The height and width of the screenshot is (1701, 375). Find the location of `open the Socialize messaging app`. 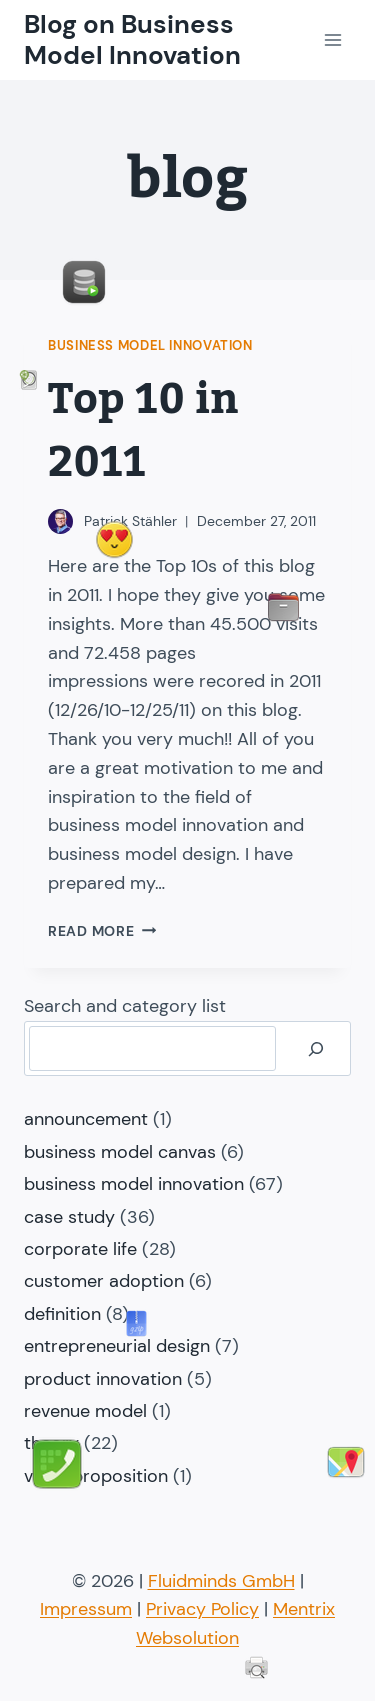

open the Socialize messaging app is located at coordinates (114, 539).